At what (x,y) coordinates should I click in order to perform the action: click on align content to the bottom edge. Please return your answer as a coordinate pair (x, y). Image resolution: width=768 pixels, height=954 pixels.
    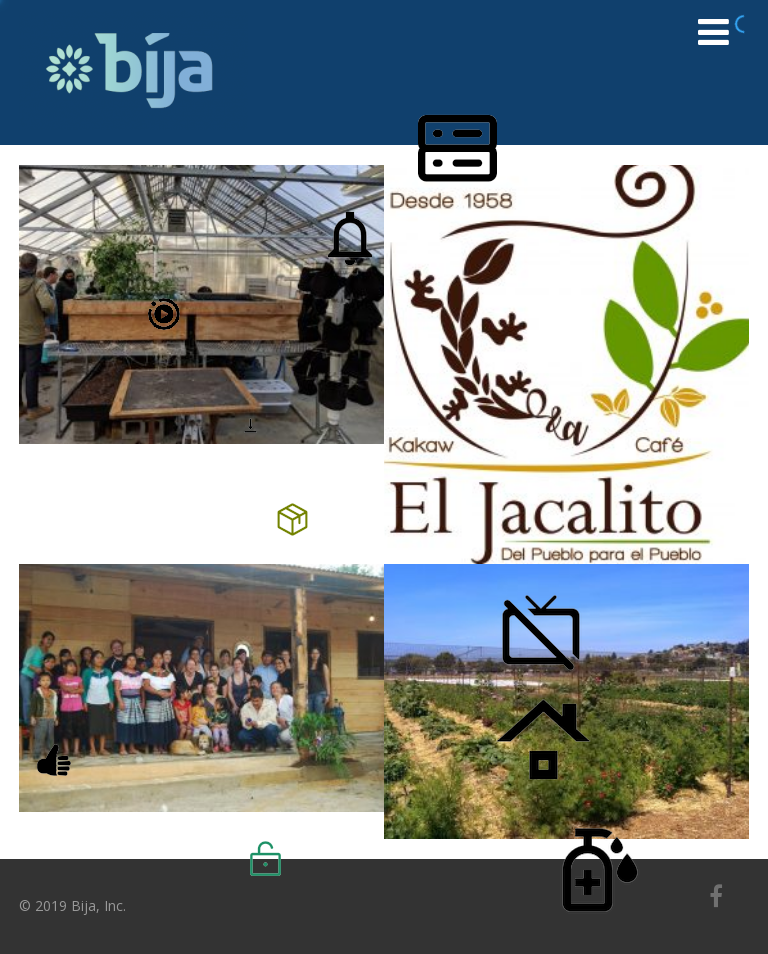
    Looking at the image, I should click on (250, 425).